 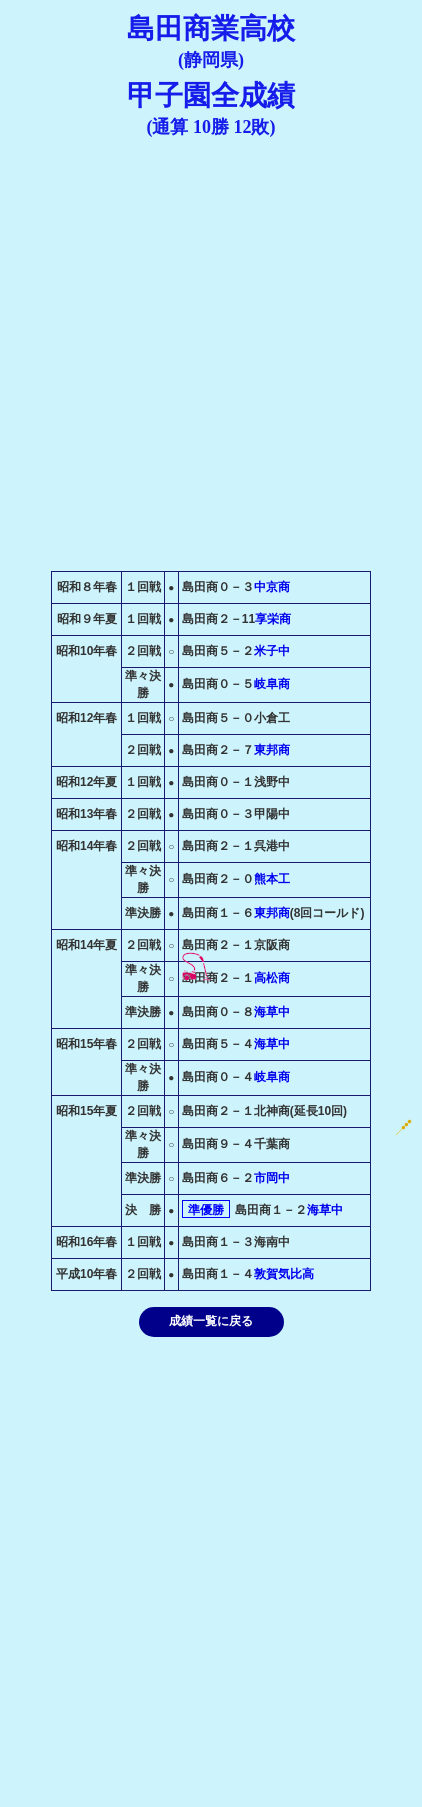 What do you see at coordinates (196, 966) in the screenshot?
I see `access cleaning or vacuum robot controls` at bounding box center [196, 966].